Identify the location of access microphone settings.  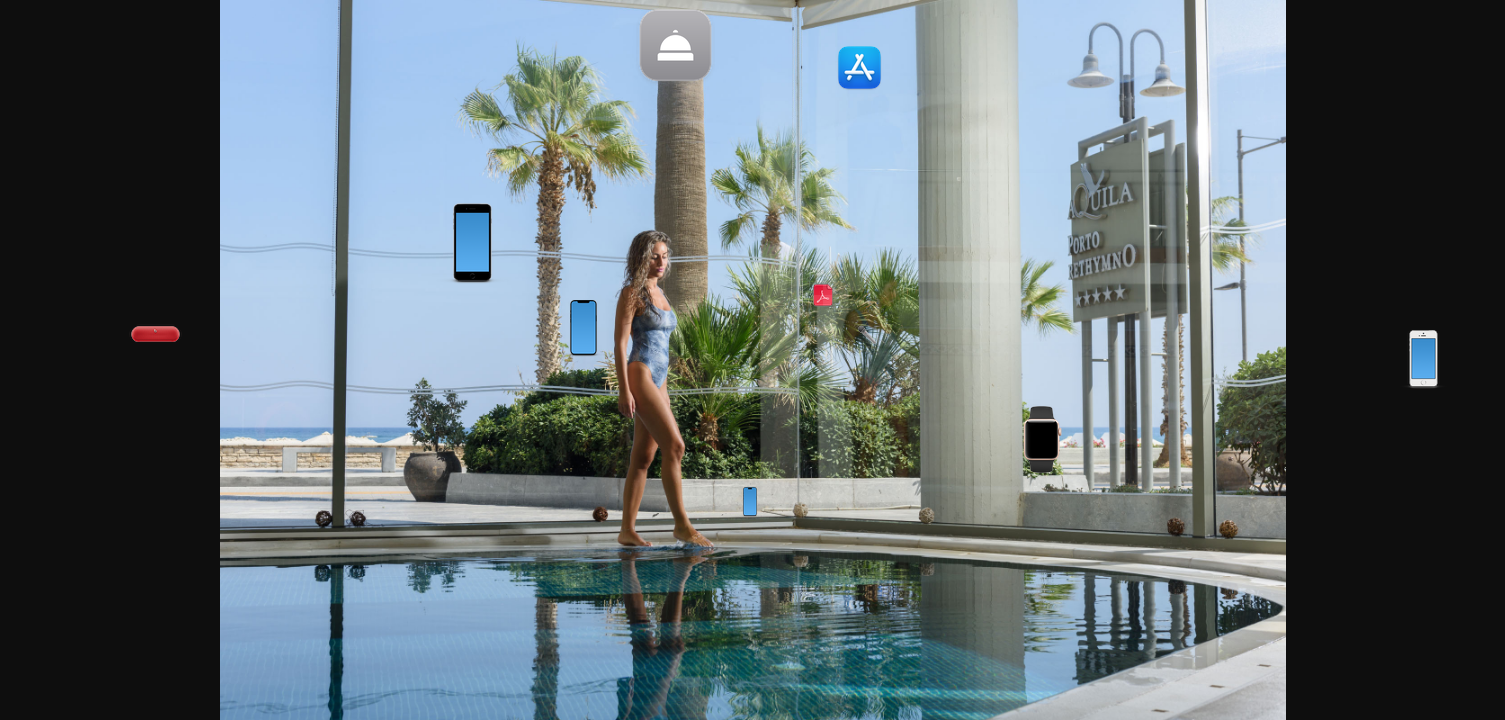
(868, 336).